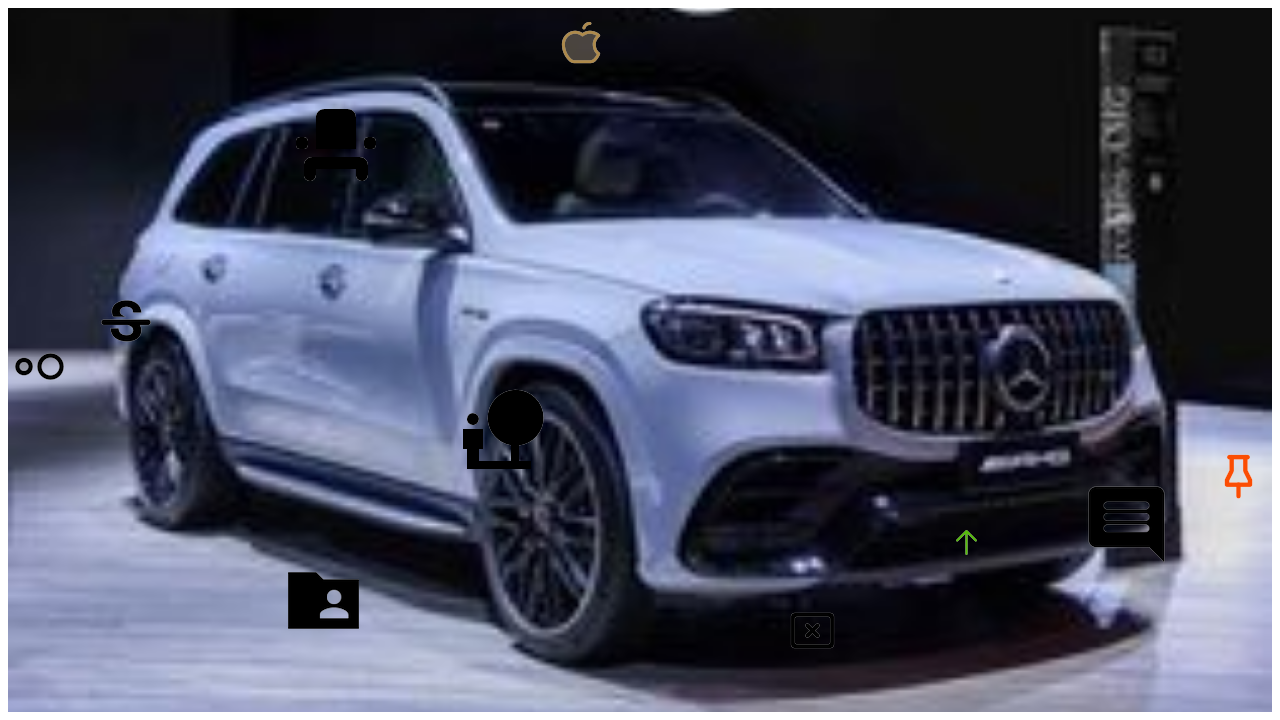 The width and height of the screenshot is (1280, 720). I want to click on open a shared folder, so click(323, 600).